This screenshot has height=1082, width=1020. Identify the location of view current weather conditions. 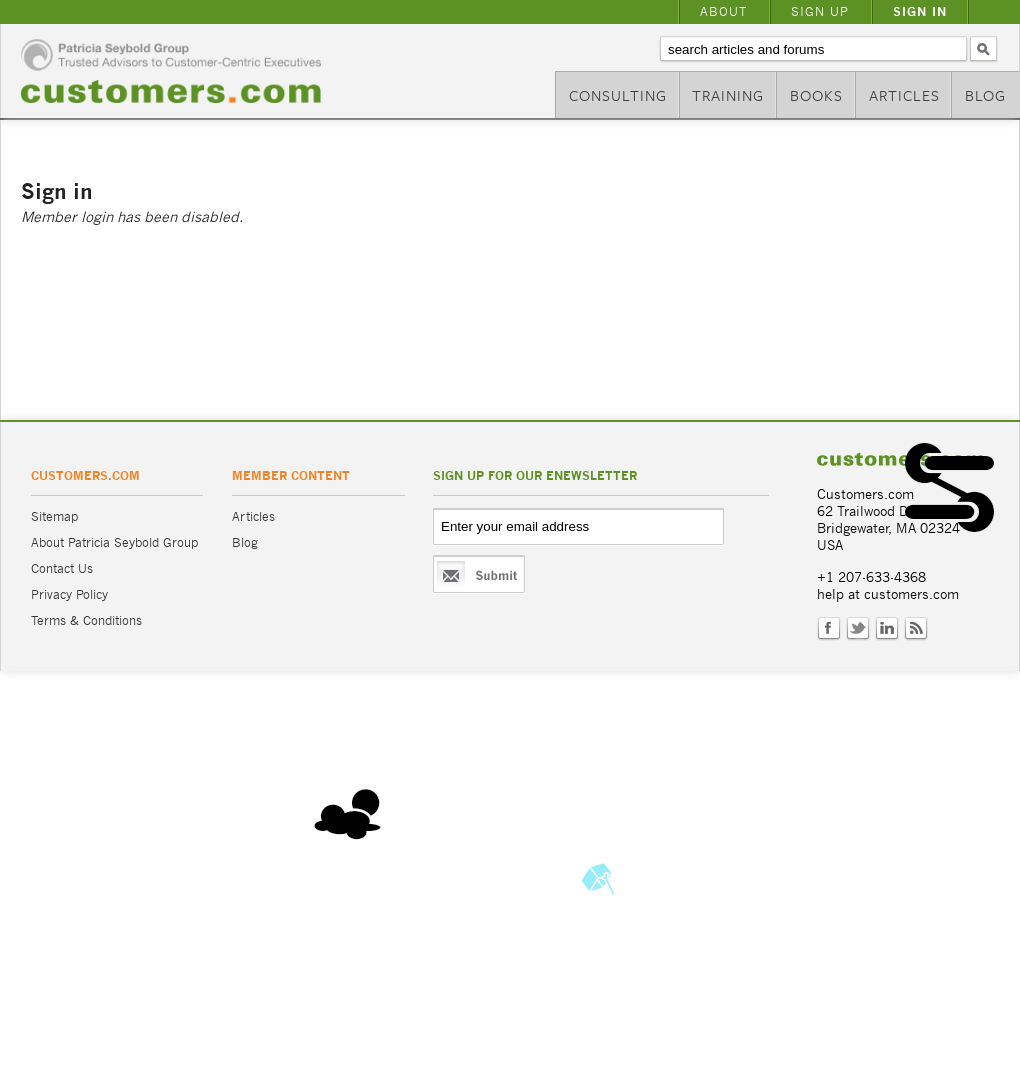
(347, 815).